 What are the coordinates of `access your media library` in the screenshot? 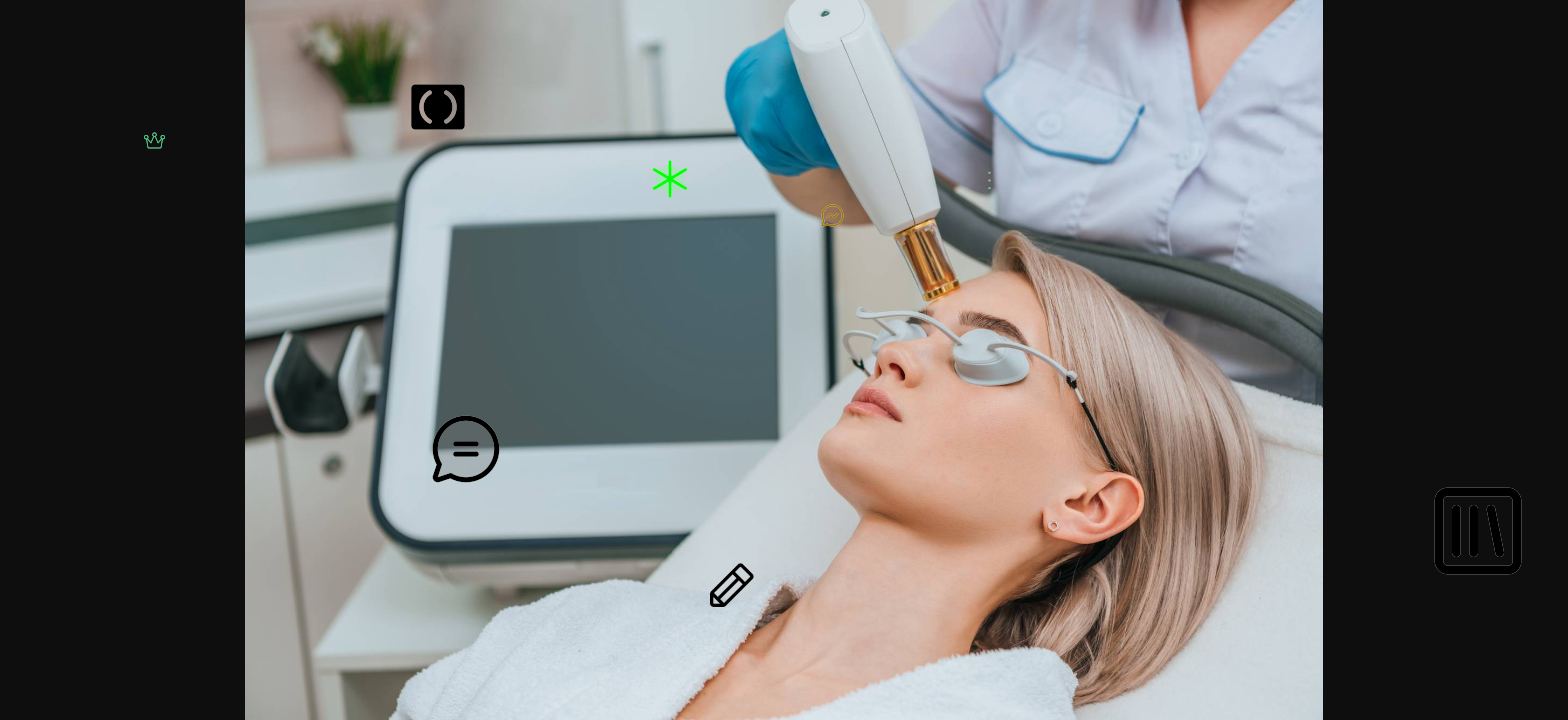 It's located at (1478, 531).